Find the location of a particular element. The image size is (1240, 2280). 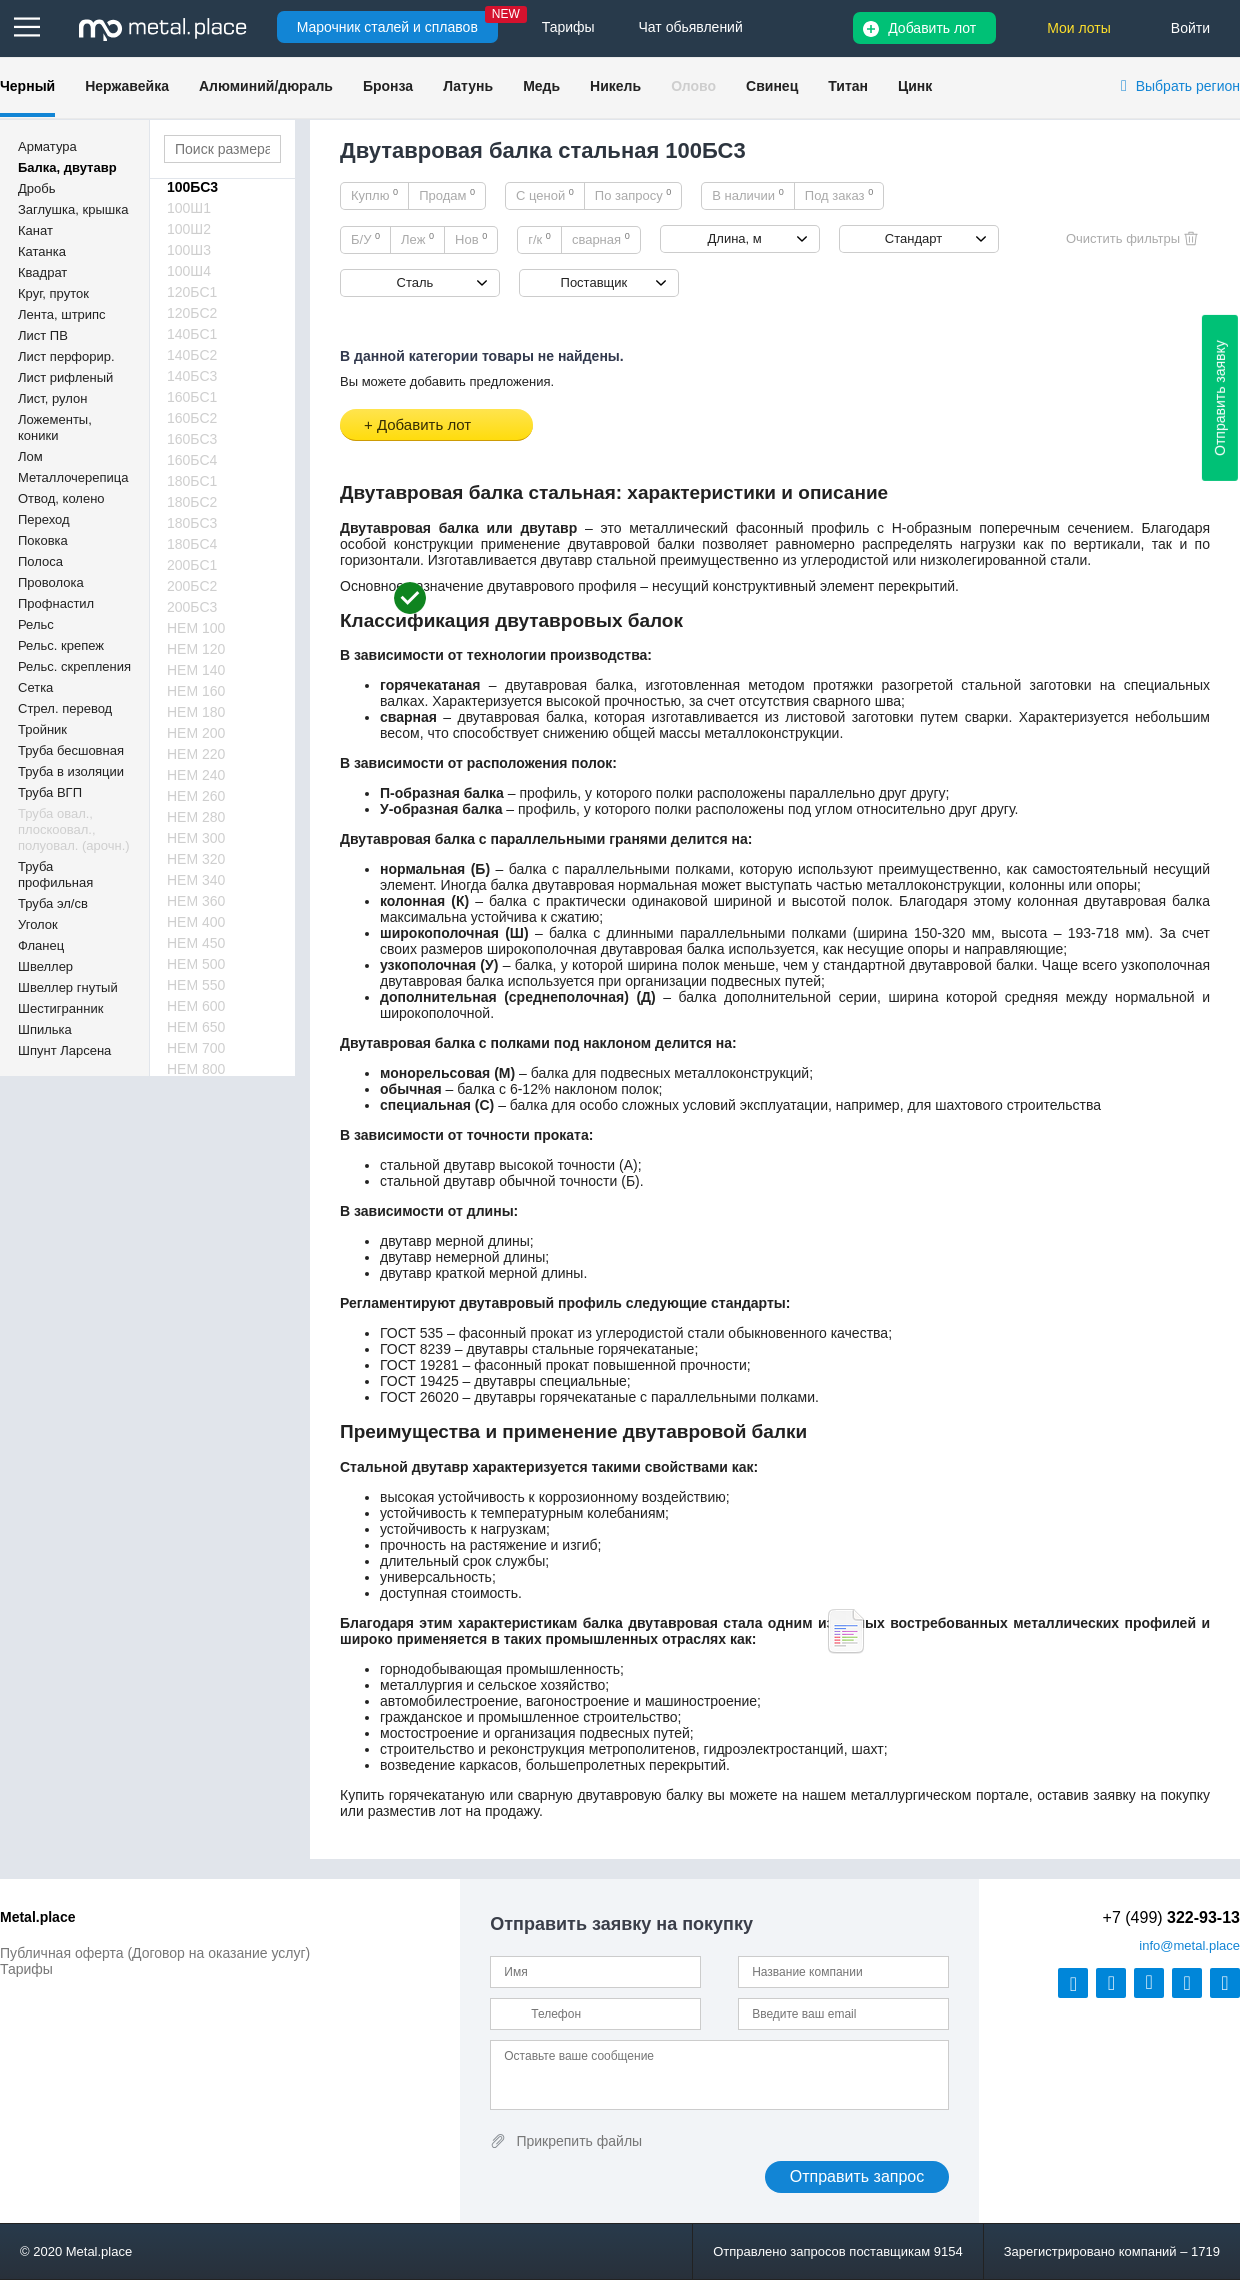

confirm or accept an action is located at coordinates (410, 598).